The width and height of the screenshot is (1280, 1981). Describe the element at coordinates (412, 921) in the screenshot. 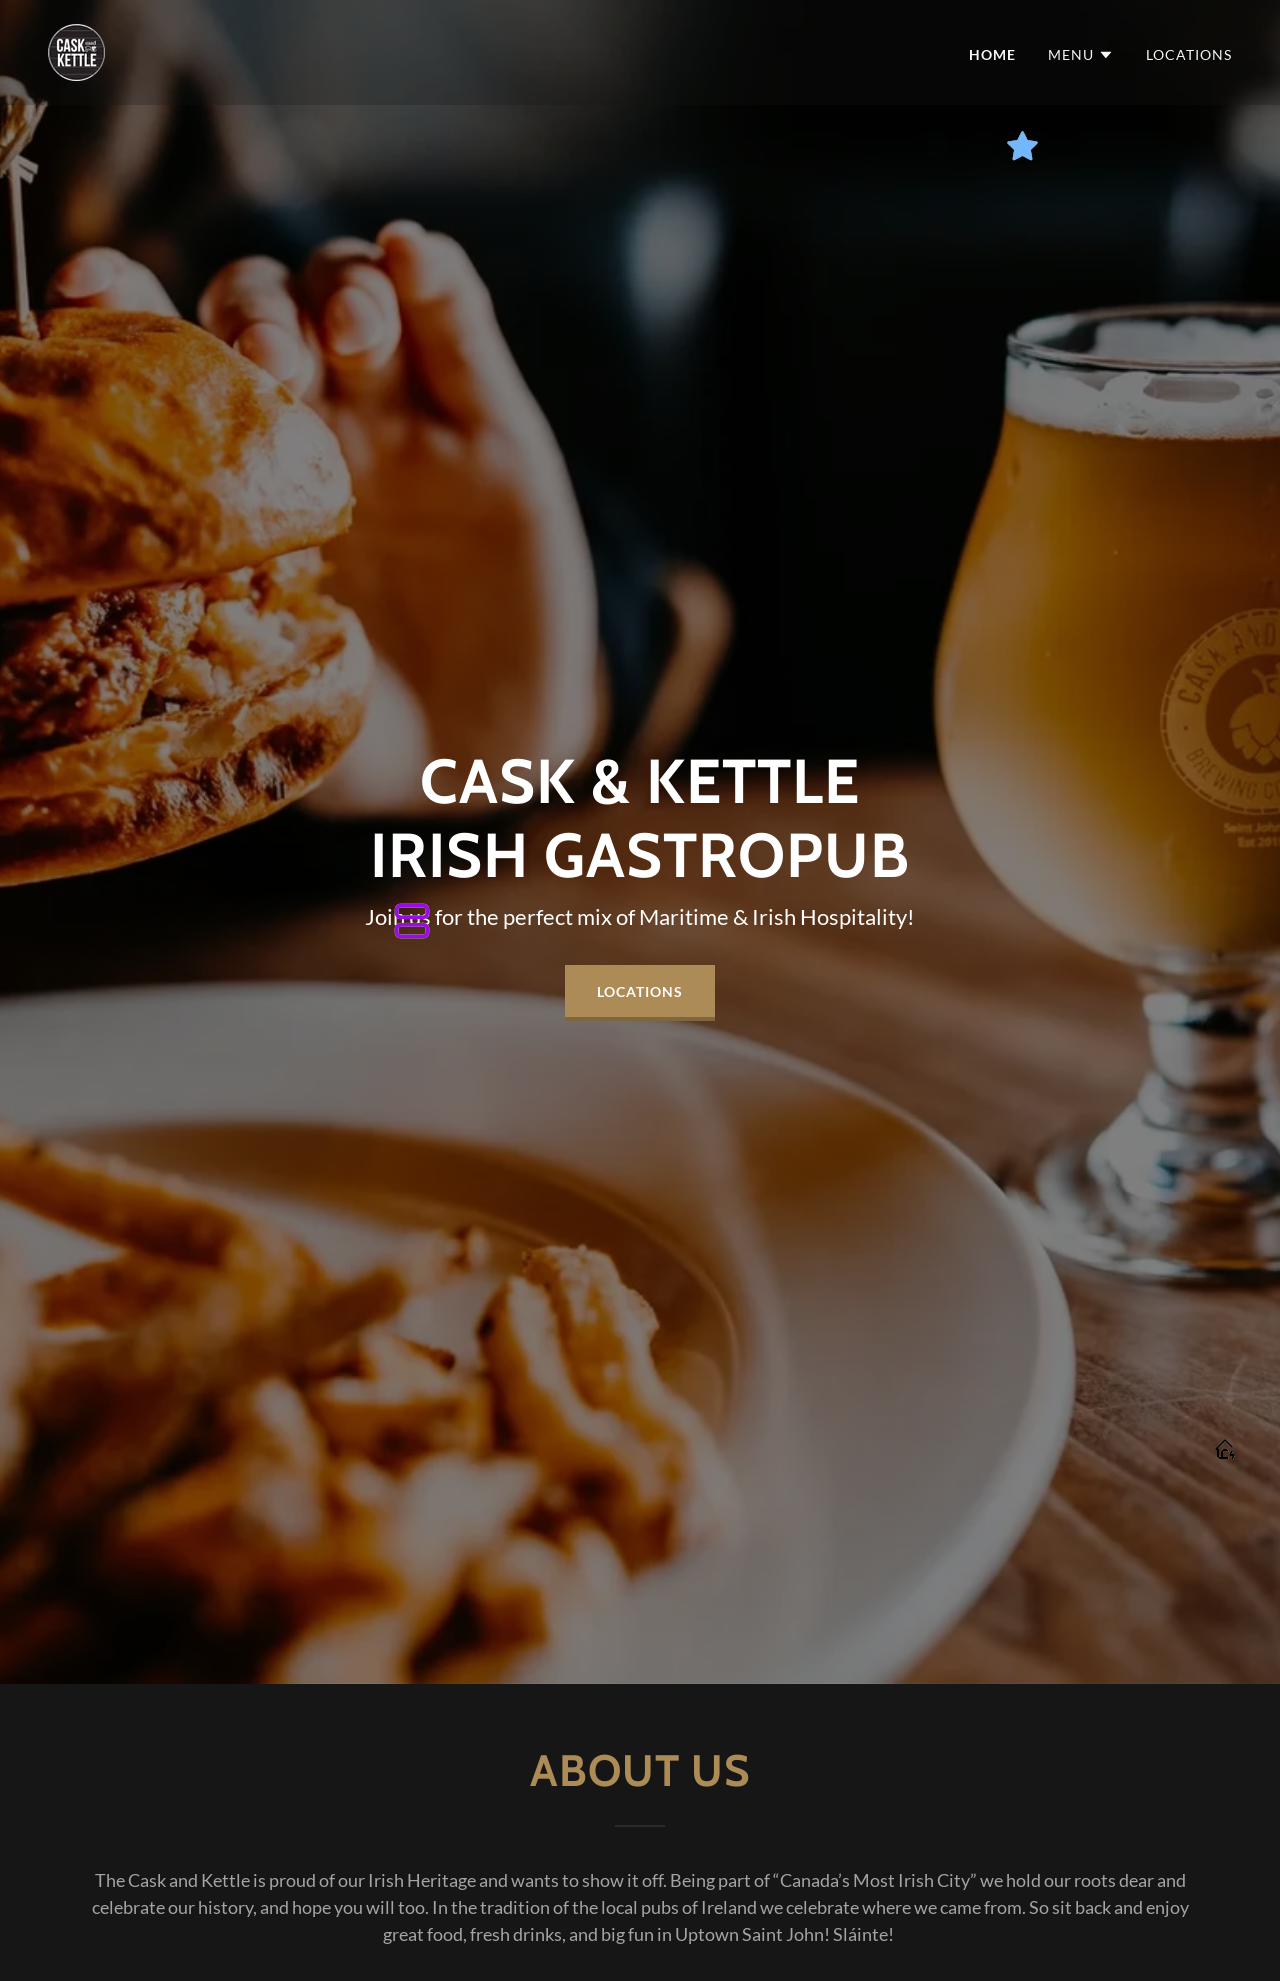

I see `switch to list view` at that location.